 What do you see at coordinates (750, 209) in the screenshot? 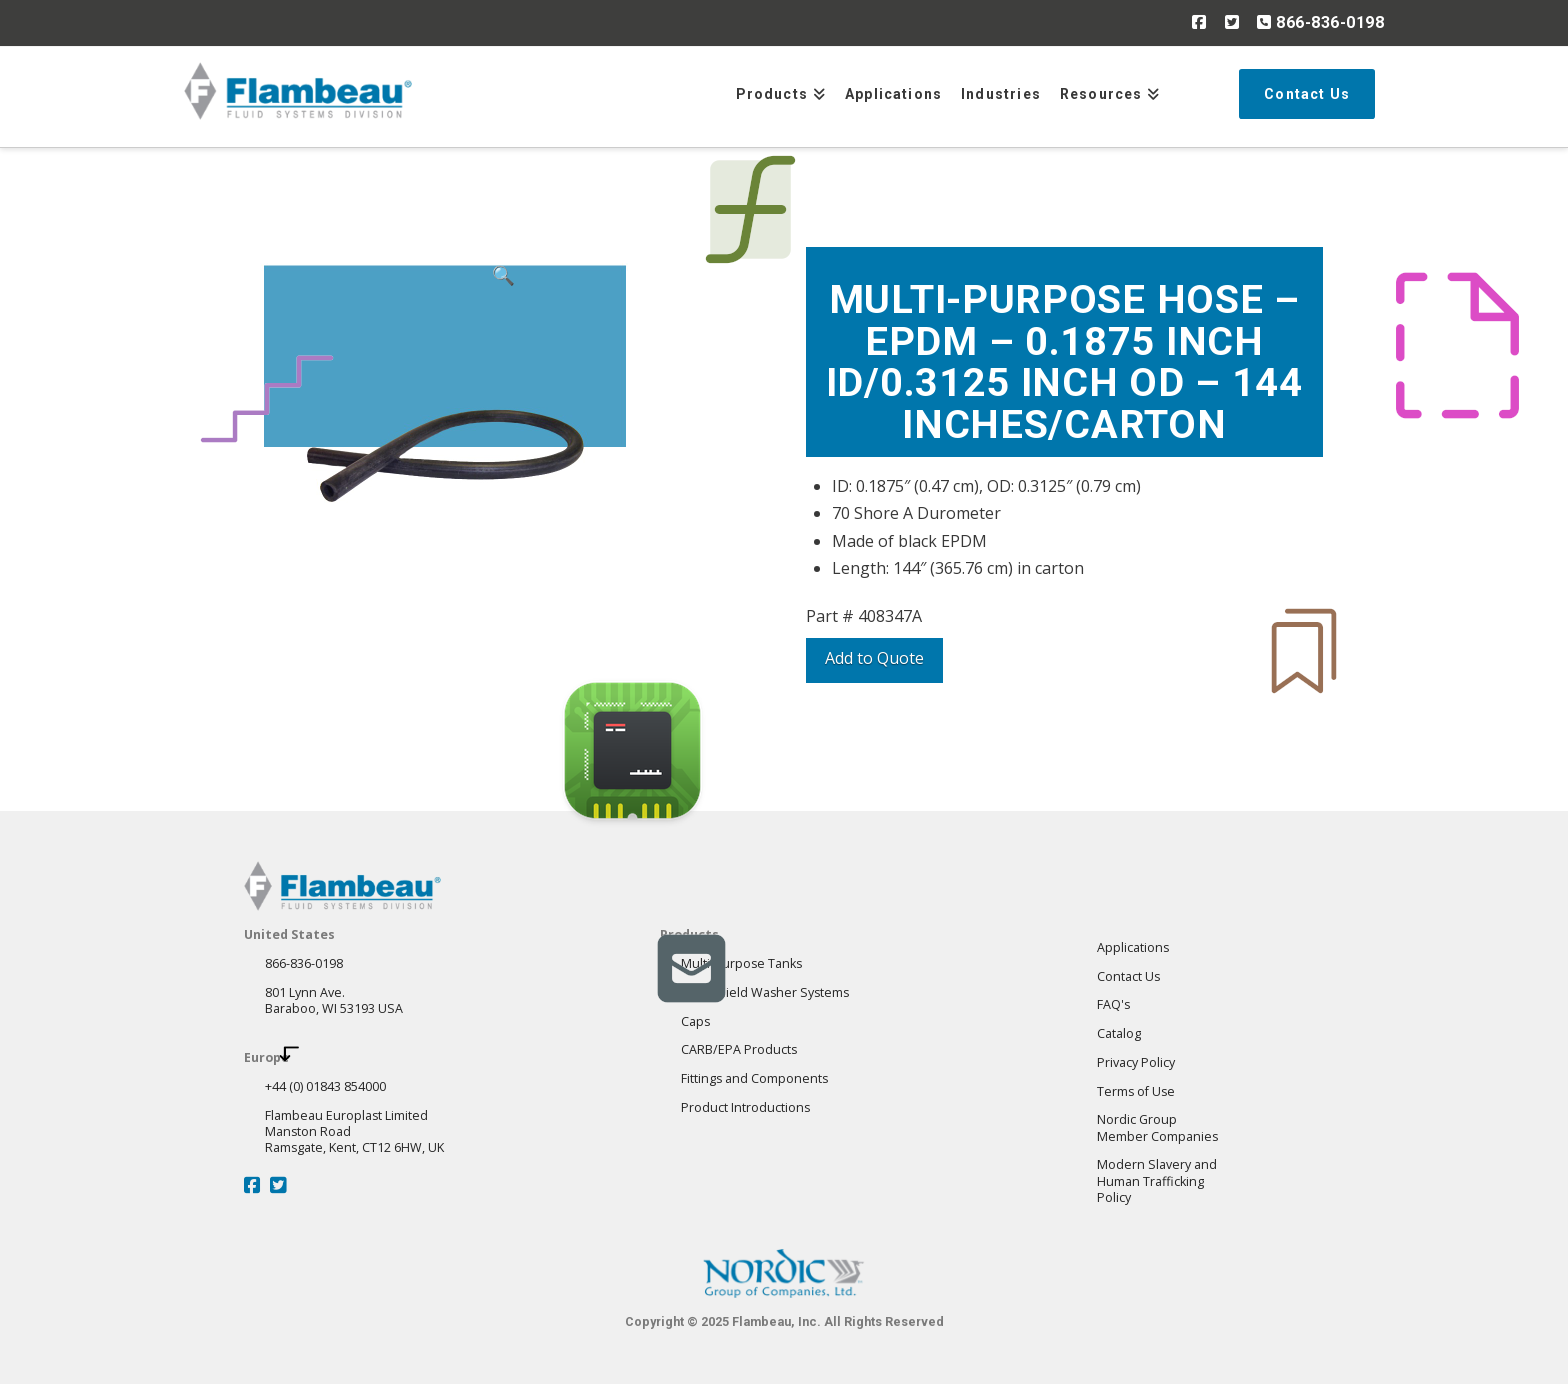
I see `insert a mathematical function or formula` at bounding box center [750, 209].